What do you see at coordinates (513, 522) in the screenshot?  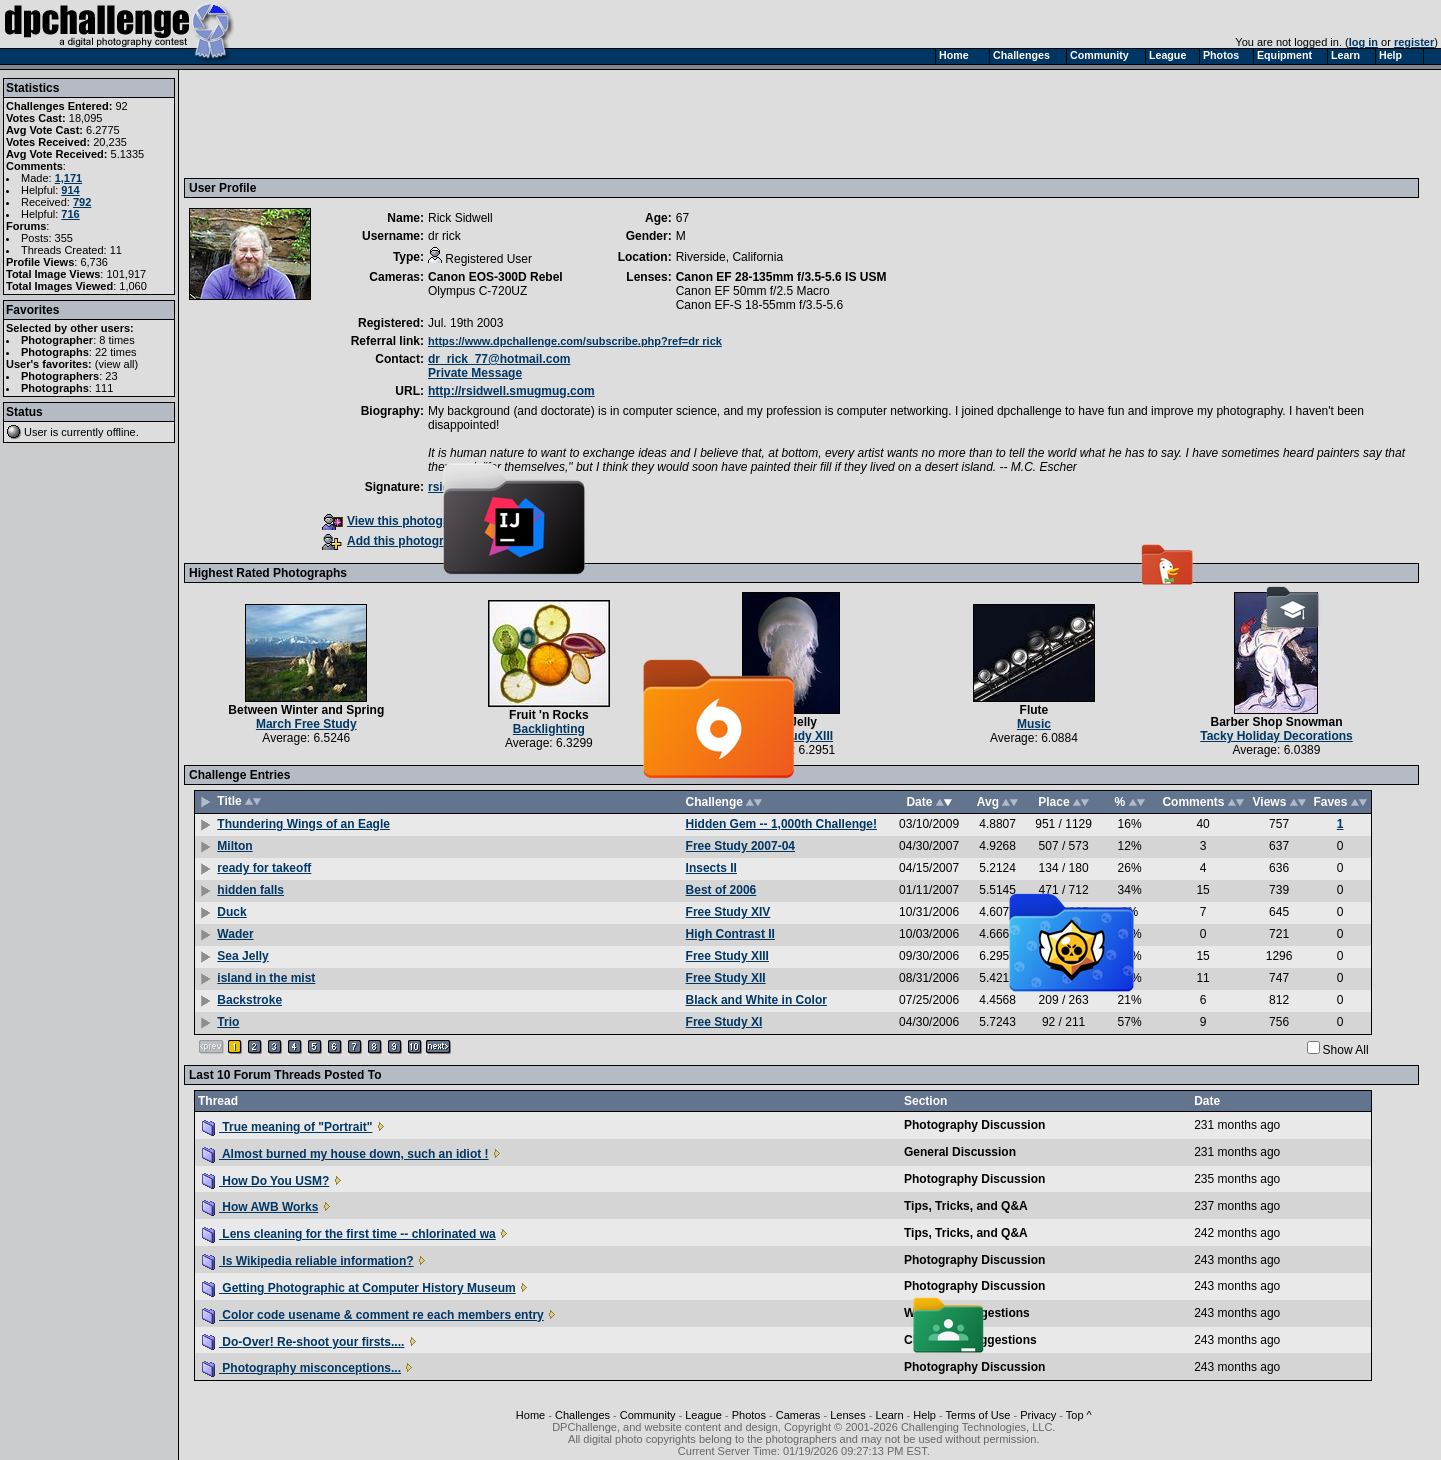 I see `open folder containing IntelliJ IDEA projects` at bounding box center [513, 522].